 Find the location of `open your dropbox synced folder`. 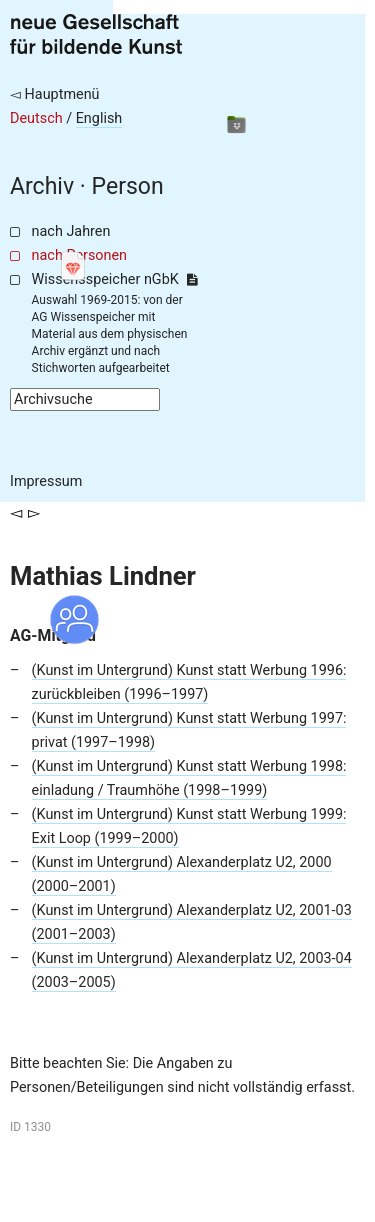

open your dropbox synced folder is located at coordinates (236, 124).